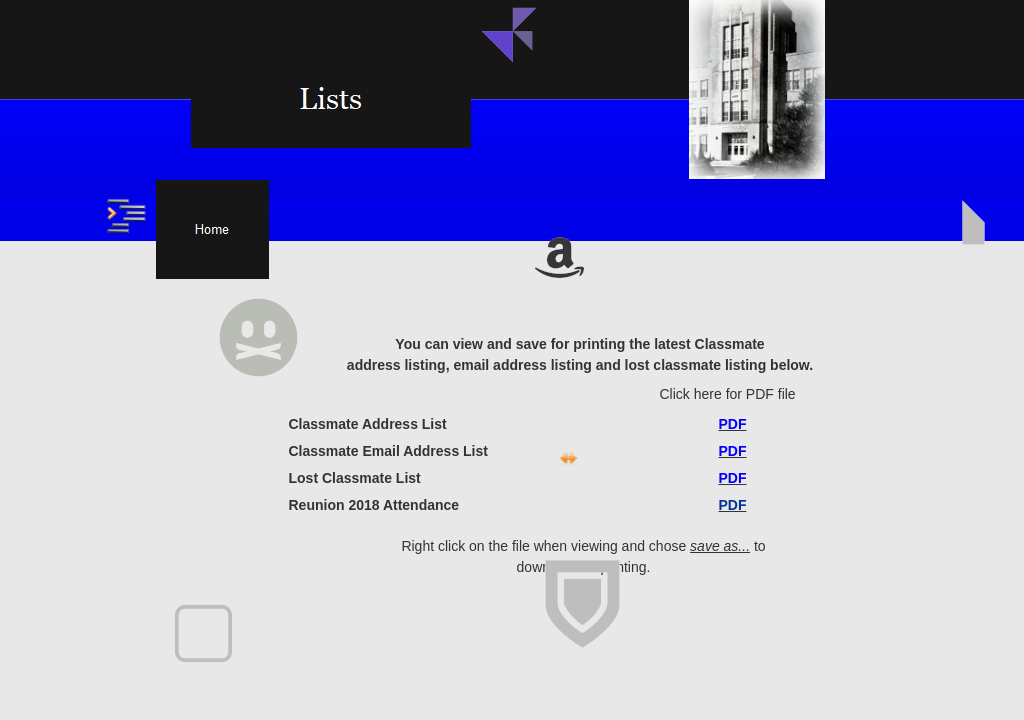  I want to click on decrease text indentation, so click(126, 217).